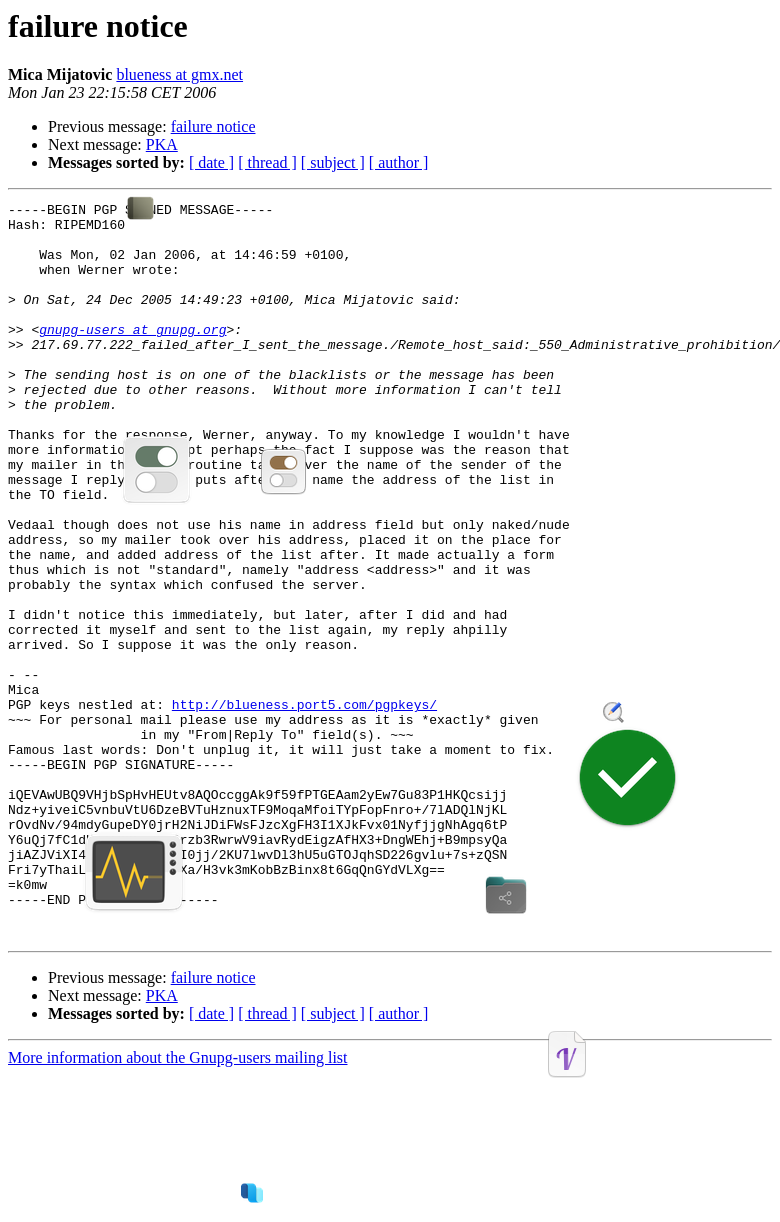  What do you see at coordinates (283, 471) in the screenshot?
I see `open gnome tweaks settings` at bounding box center [283, 471].